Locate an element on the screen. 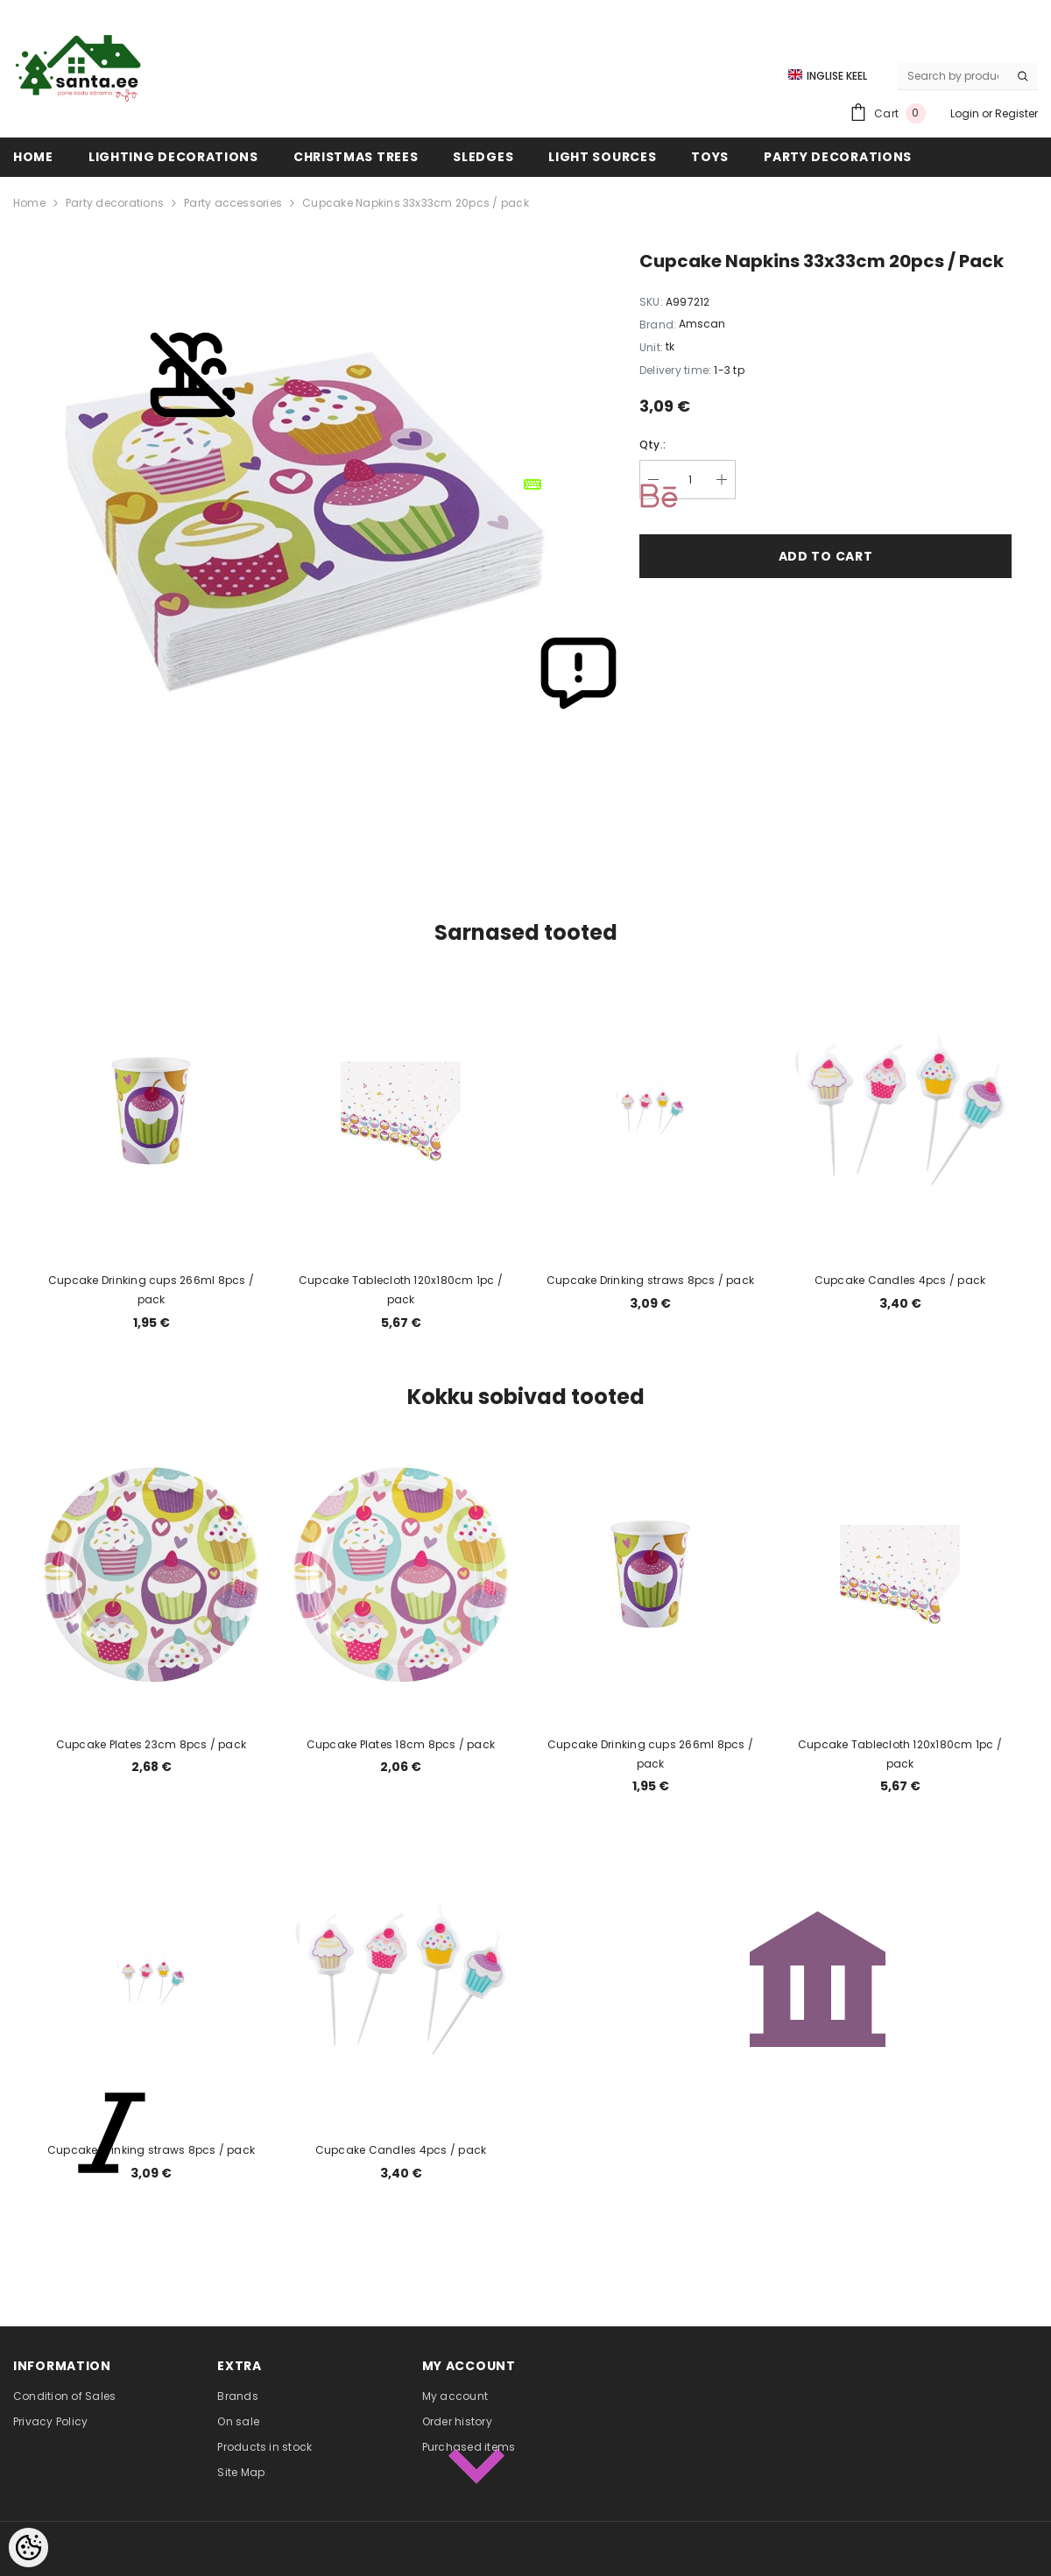  apply italic formatting to selected text is located at coordinates (114, 2133).